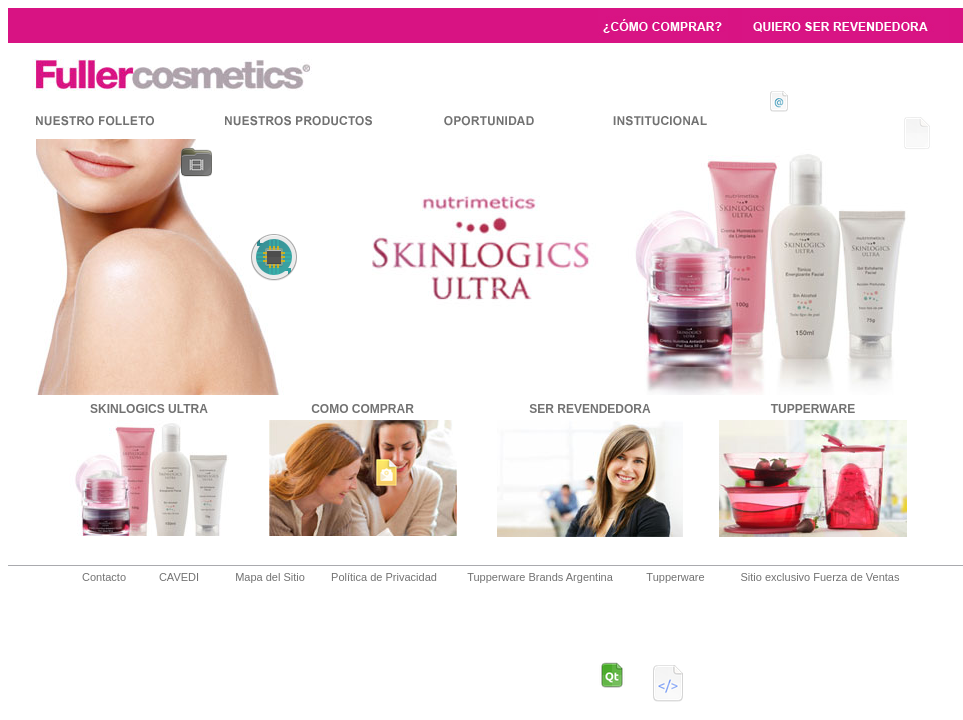  What do you see at coordinates (917, 133) in the screenshot?
I see `an empty or blank document` at bounding box center [917, 133].